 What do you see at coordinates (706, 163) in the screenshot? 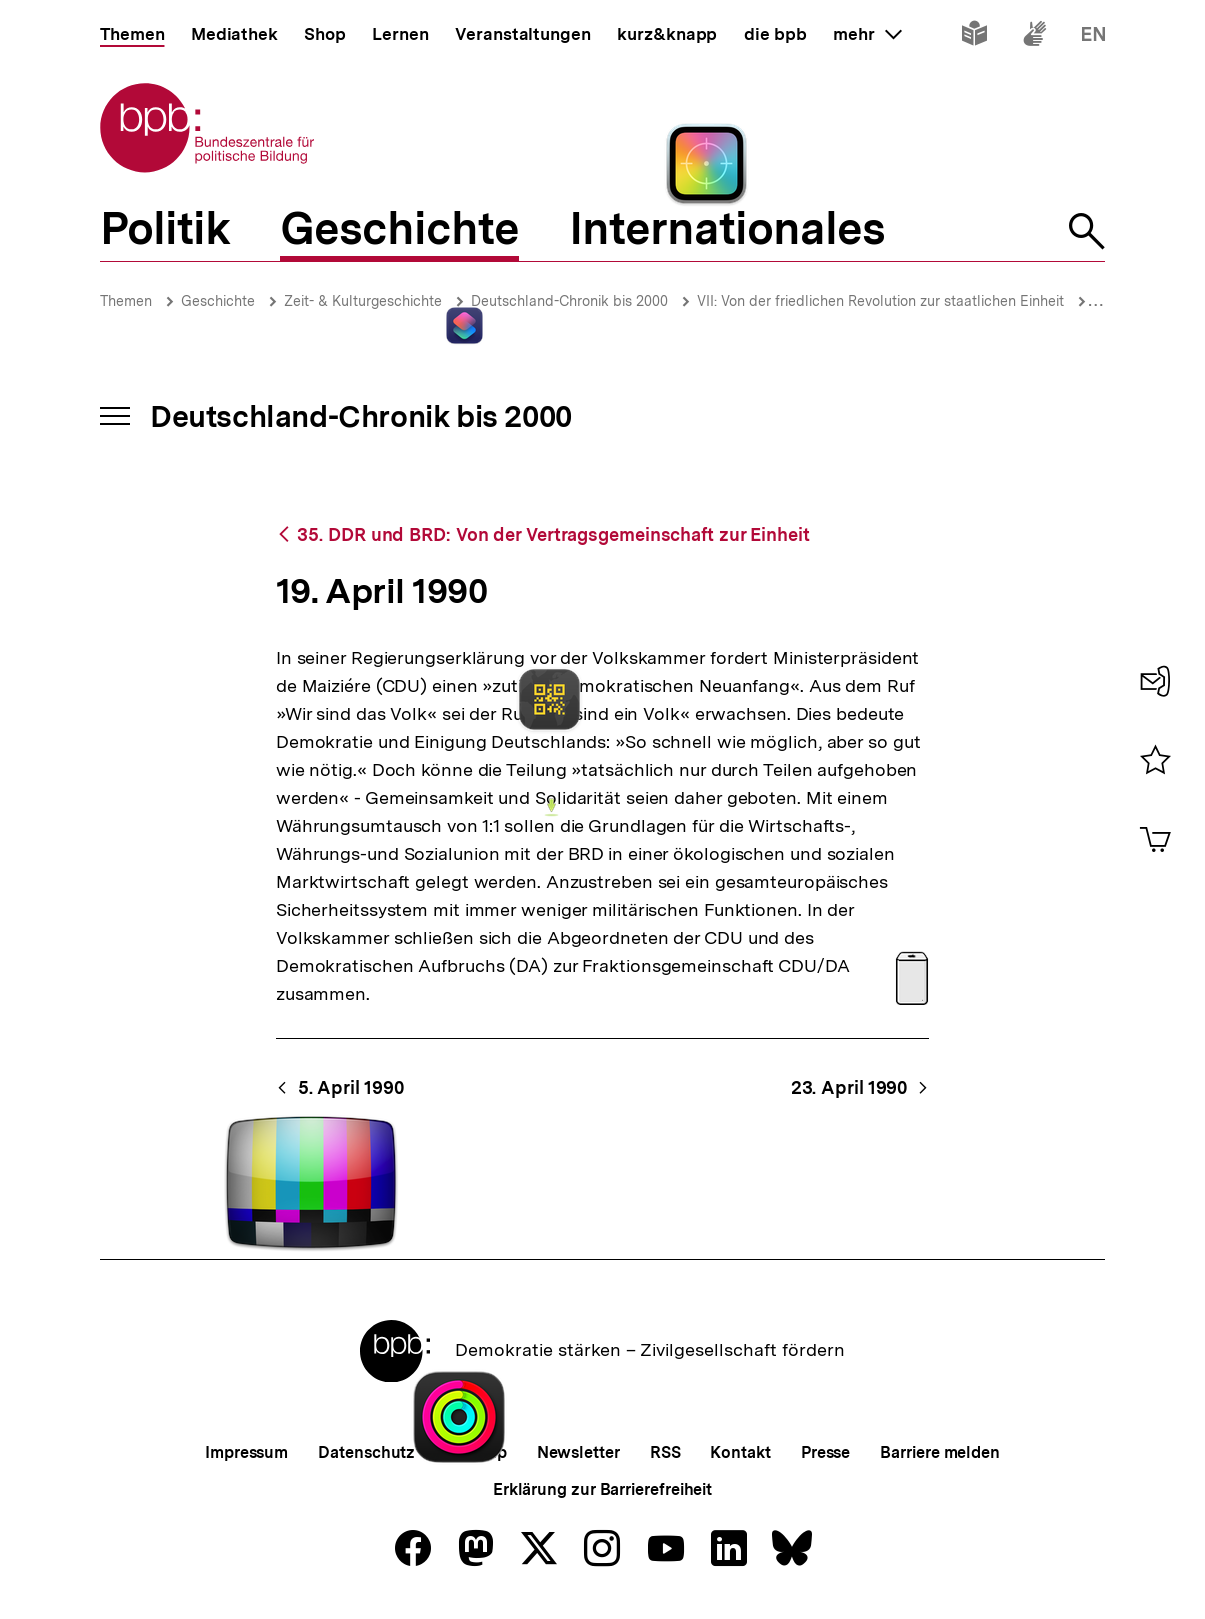
I see `calibrate display color and settings` at bounding box center [706, 163].